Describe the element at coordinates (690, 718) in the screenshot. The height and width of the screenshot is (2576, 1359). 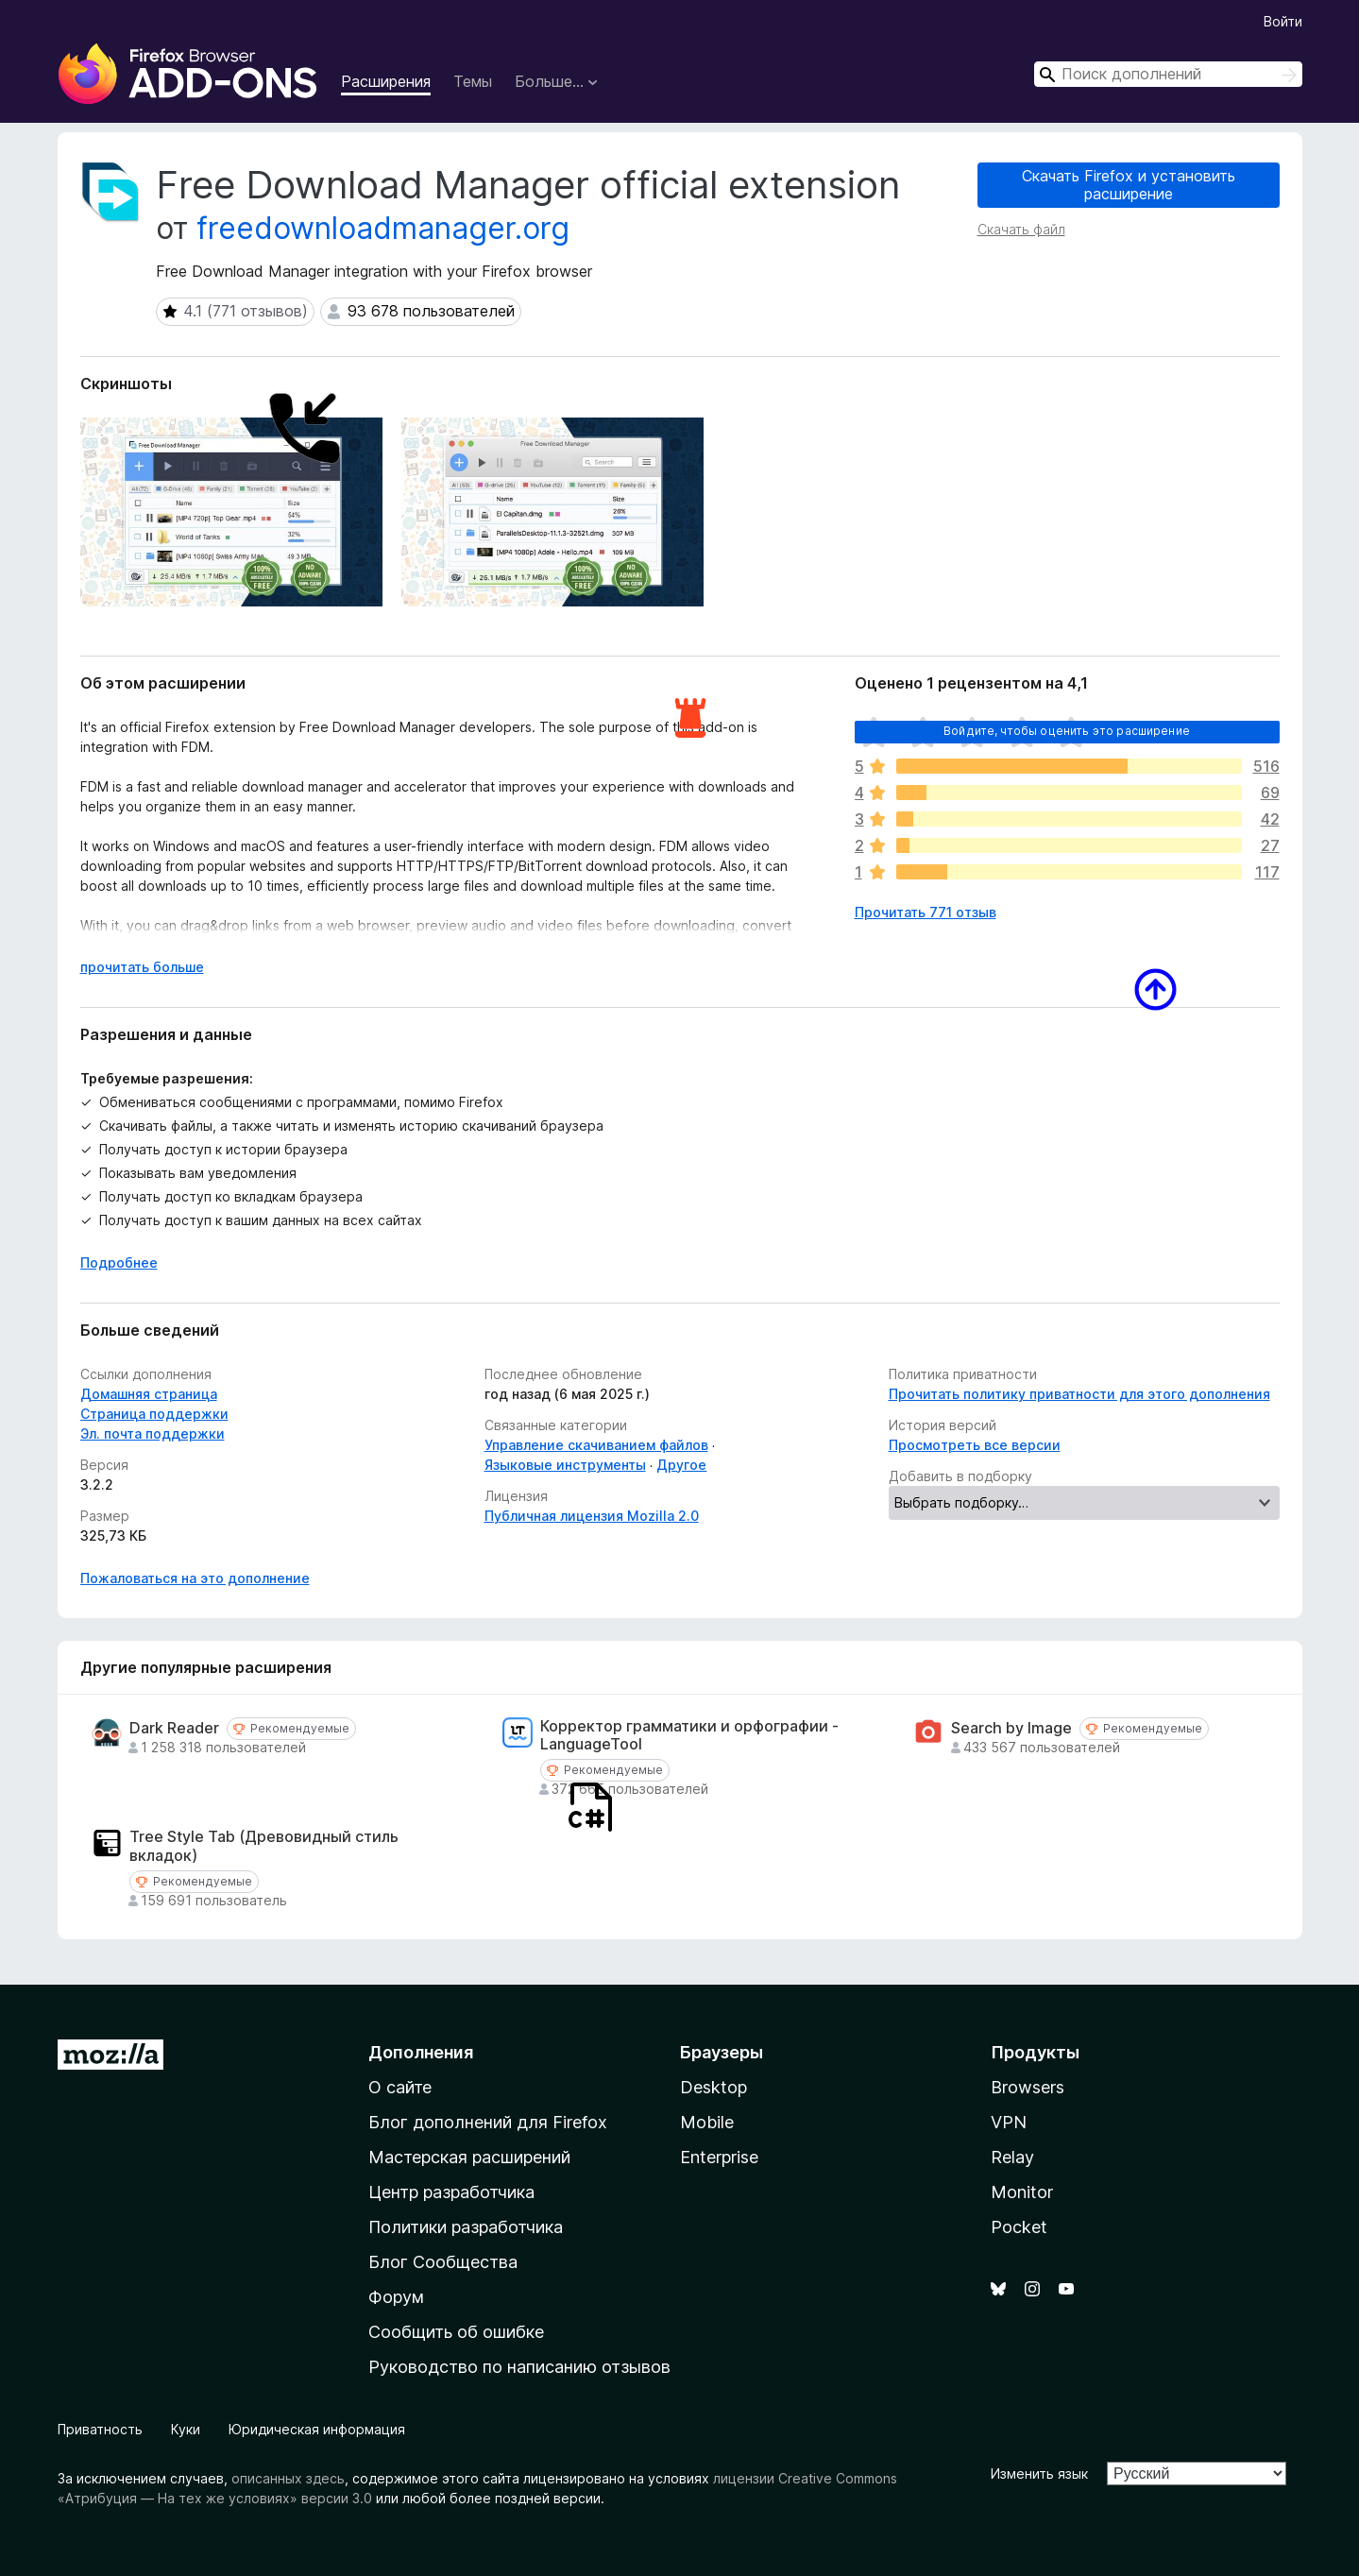
I see `play chess or access board games` at that location.